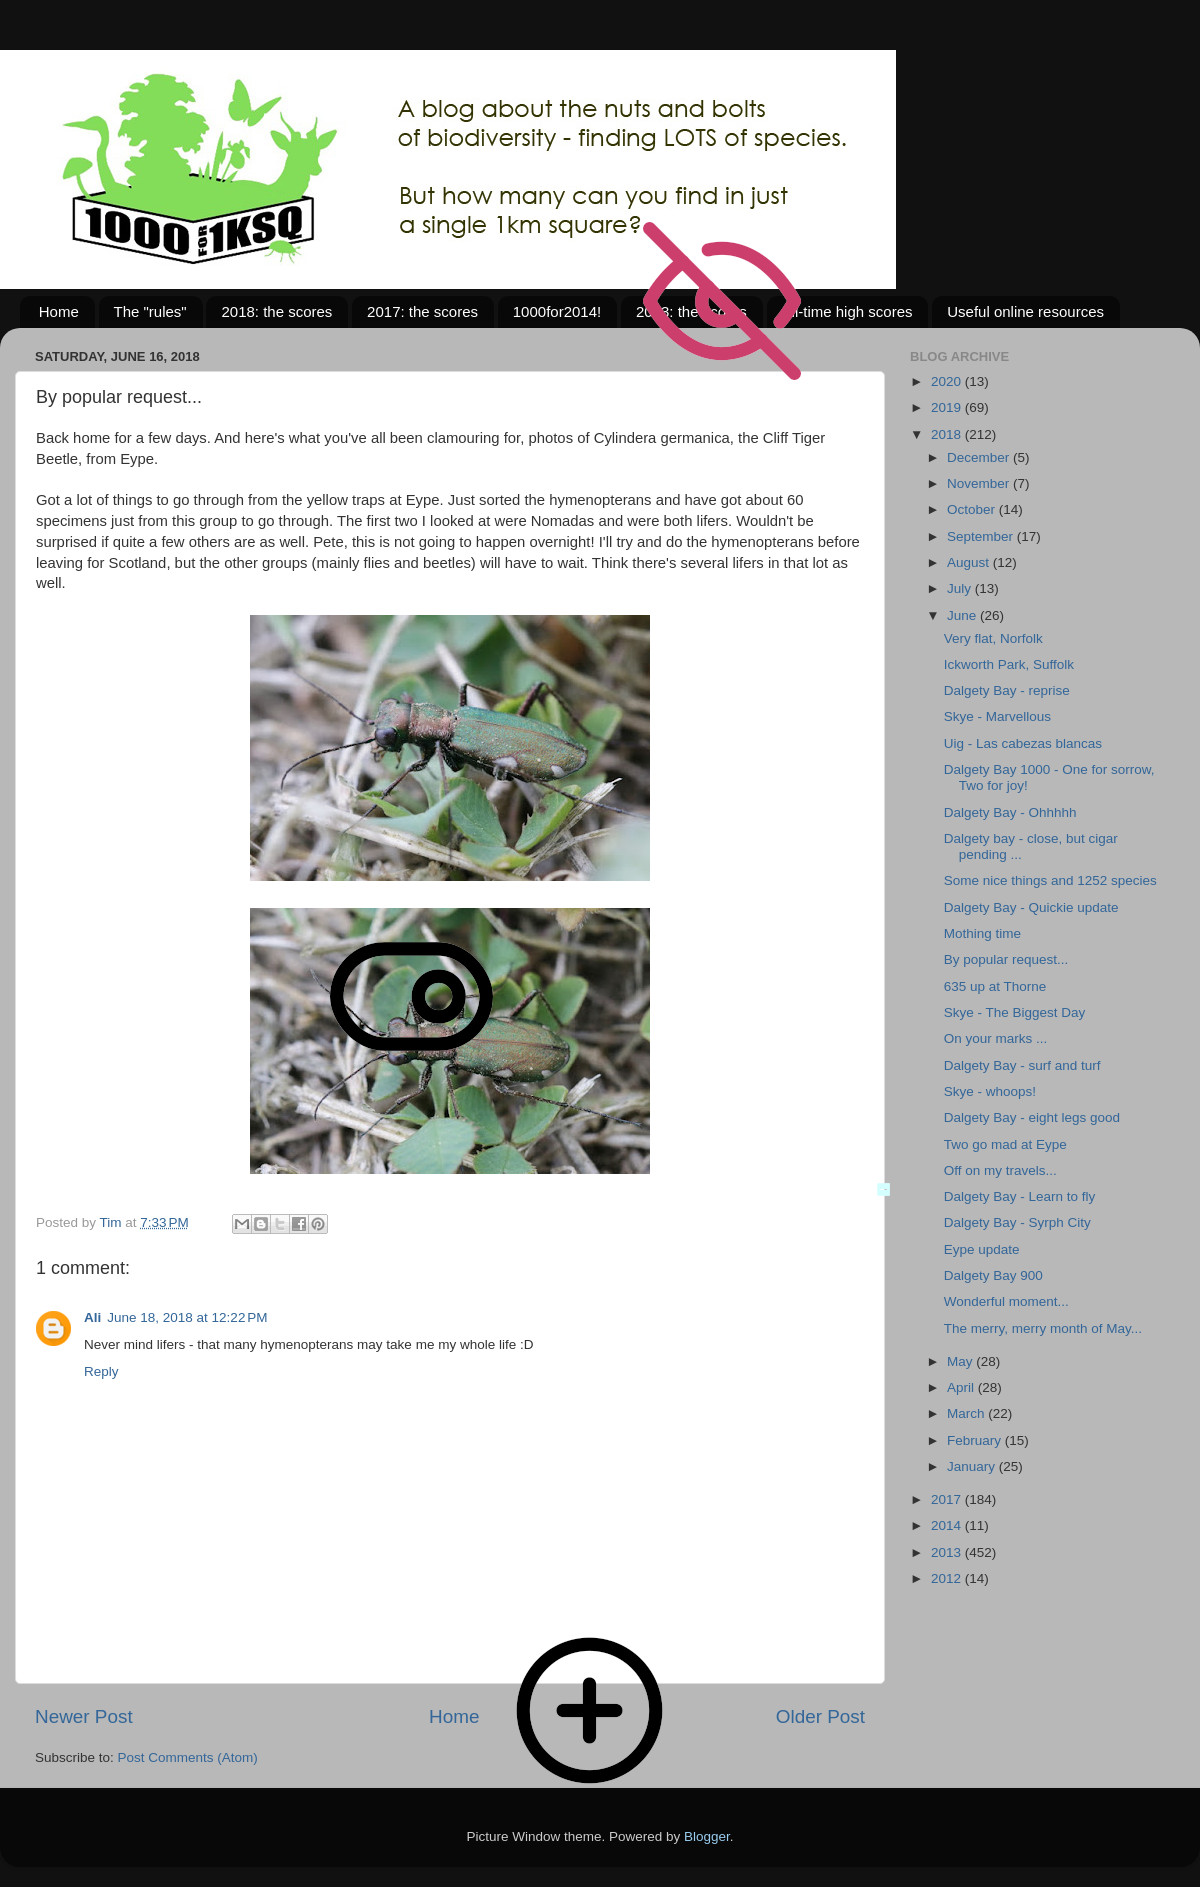 The image size is (1200, 1887). What do you see at coordinates (589, 1710) in the screenshot?
I see `add a new item` at bounding box center [589, 1710].